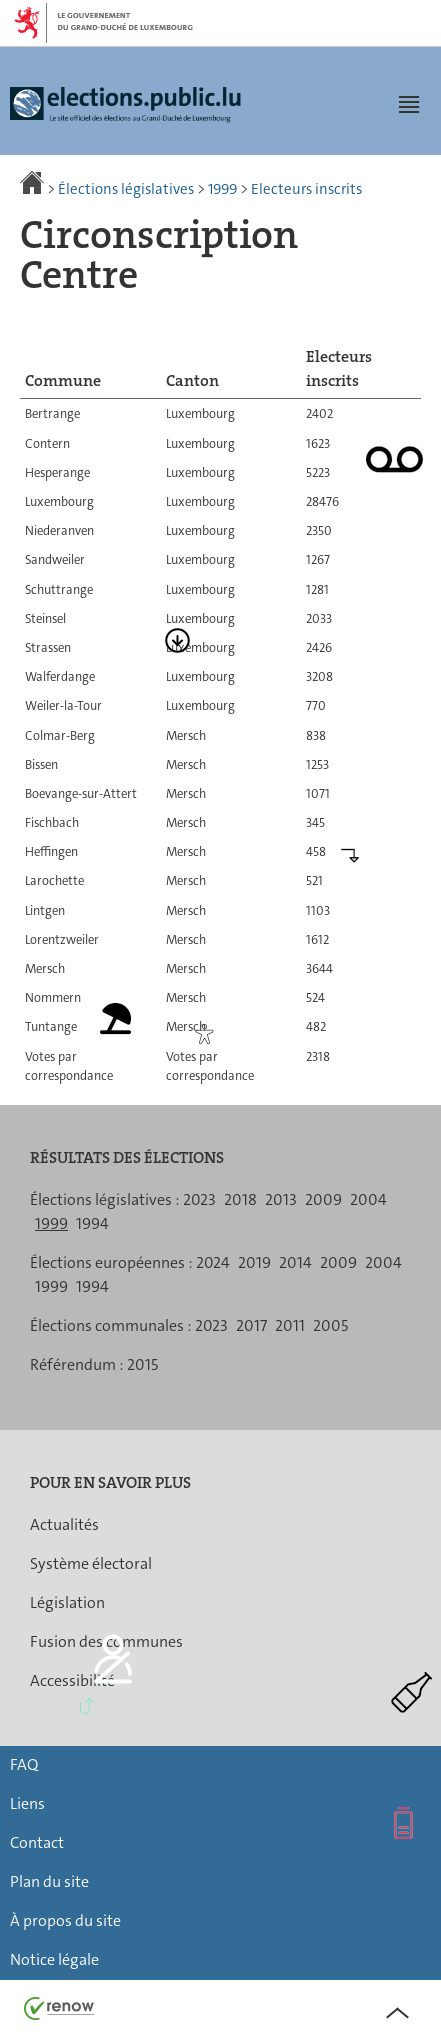 The height and width of the screenshot is (2036, 441). What do you see at coordinates (177, 640) in the screenshot?
I see `download file or content` at bounding box center [177, 640].